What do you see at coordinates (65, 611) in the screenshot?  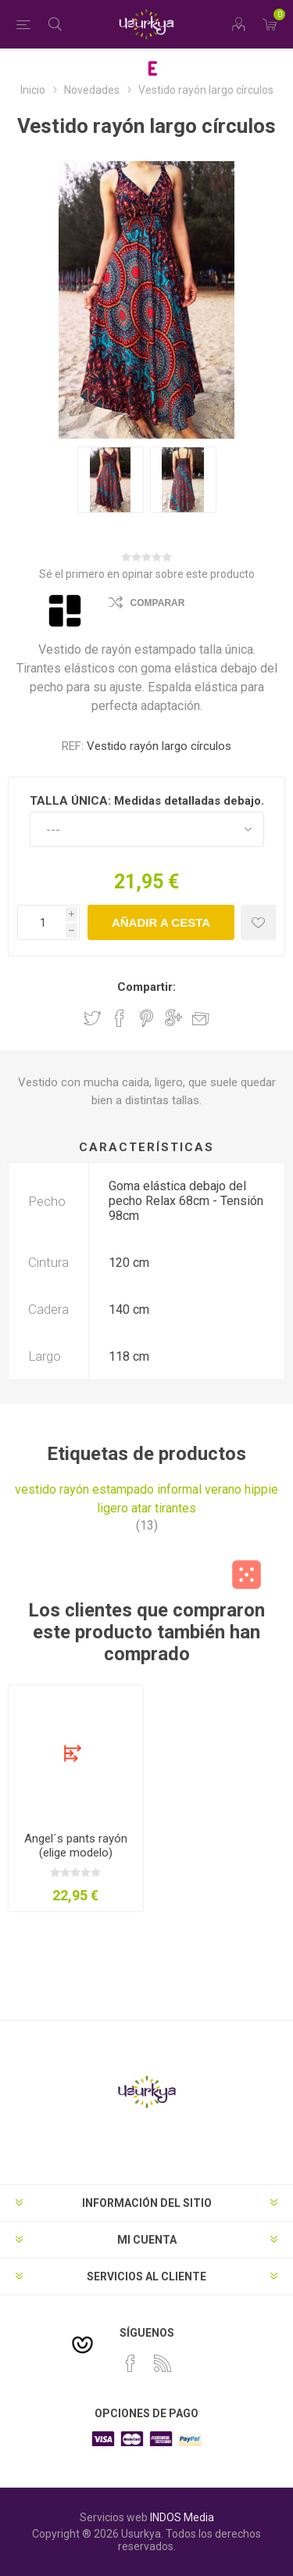 I see `switch to board or grid layout view` at bounding box center [65, 611].